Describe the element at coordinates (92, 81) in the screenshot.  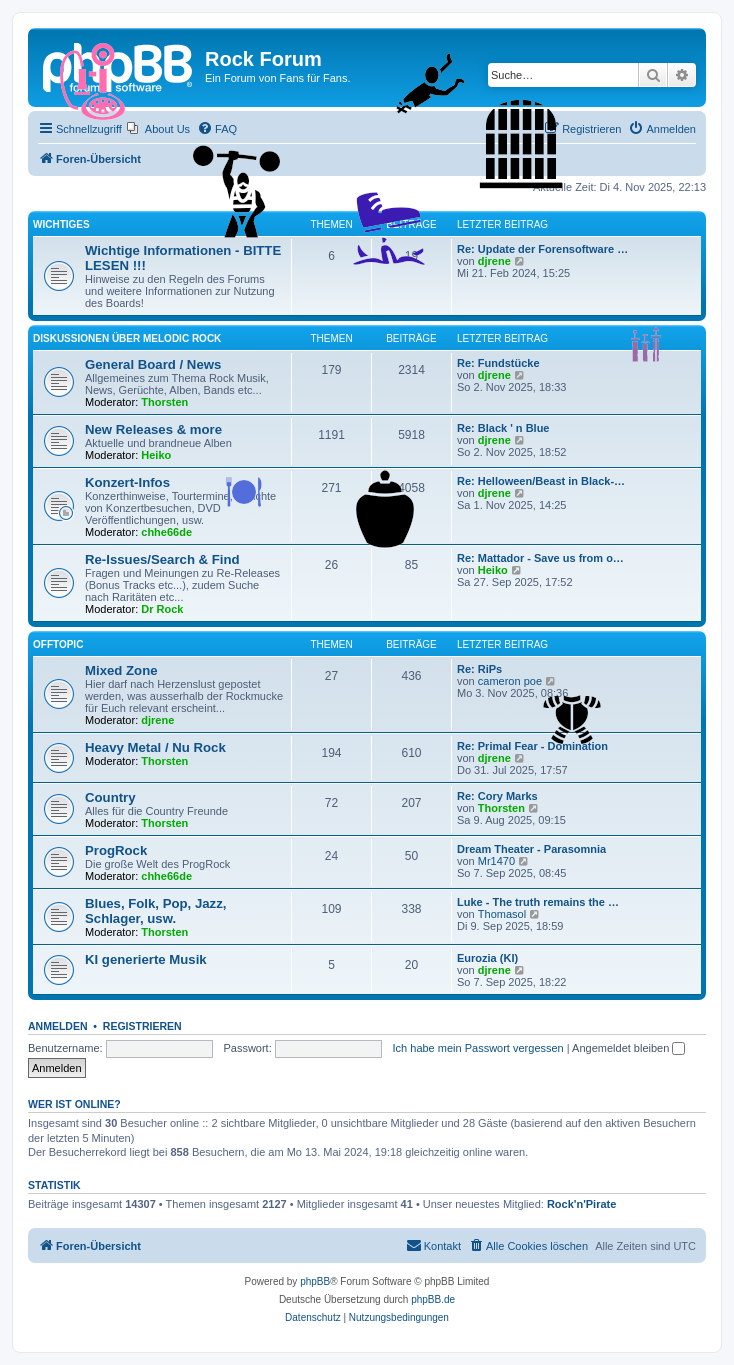
I see `vintage or classic phone contact option` at that location.